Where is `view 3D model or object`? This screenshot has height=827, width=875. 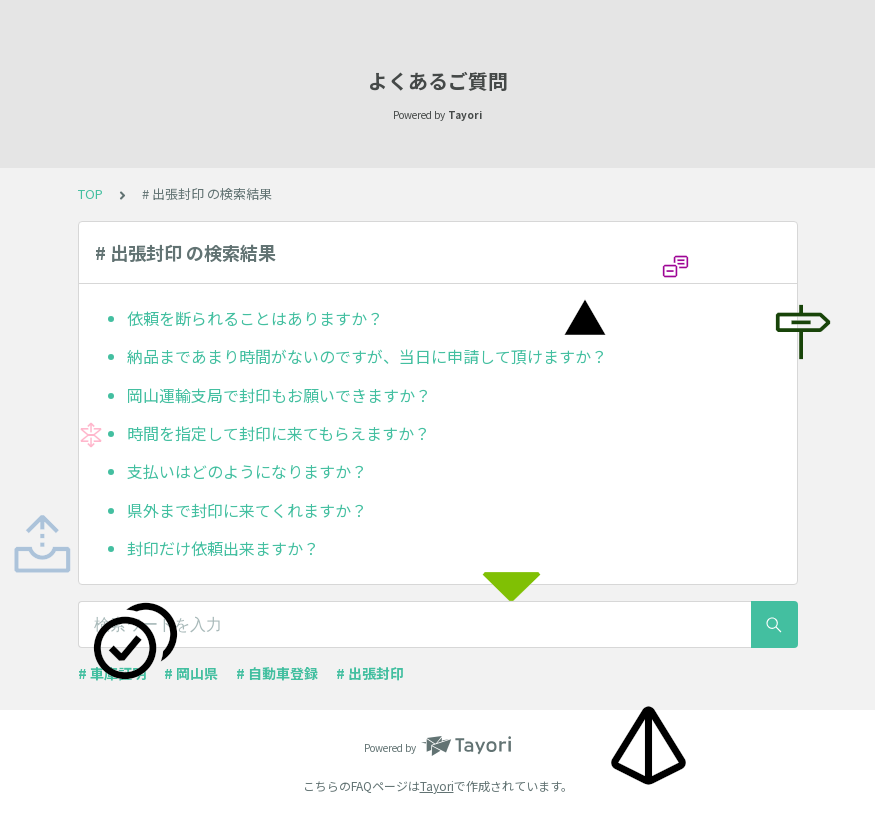
view 3D model or object is located at coordinates (648, 745).